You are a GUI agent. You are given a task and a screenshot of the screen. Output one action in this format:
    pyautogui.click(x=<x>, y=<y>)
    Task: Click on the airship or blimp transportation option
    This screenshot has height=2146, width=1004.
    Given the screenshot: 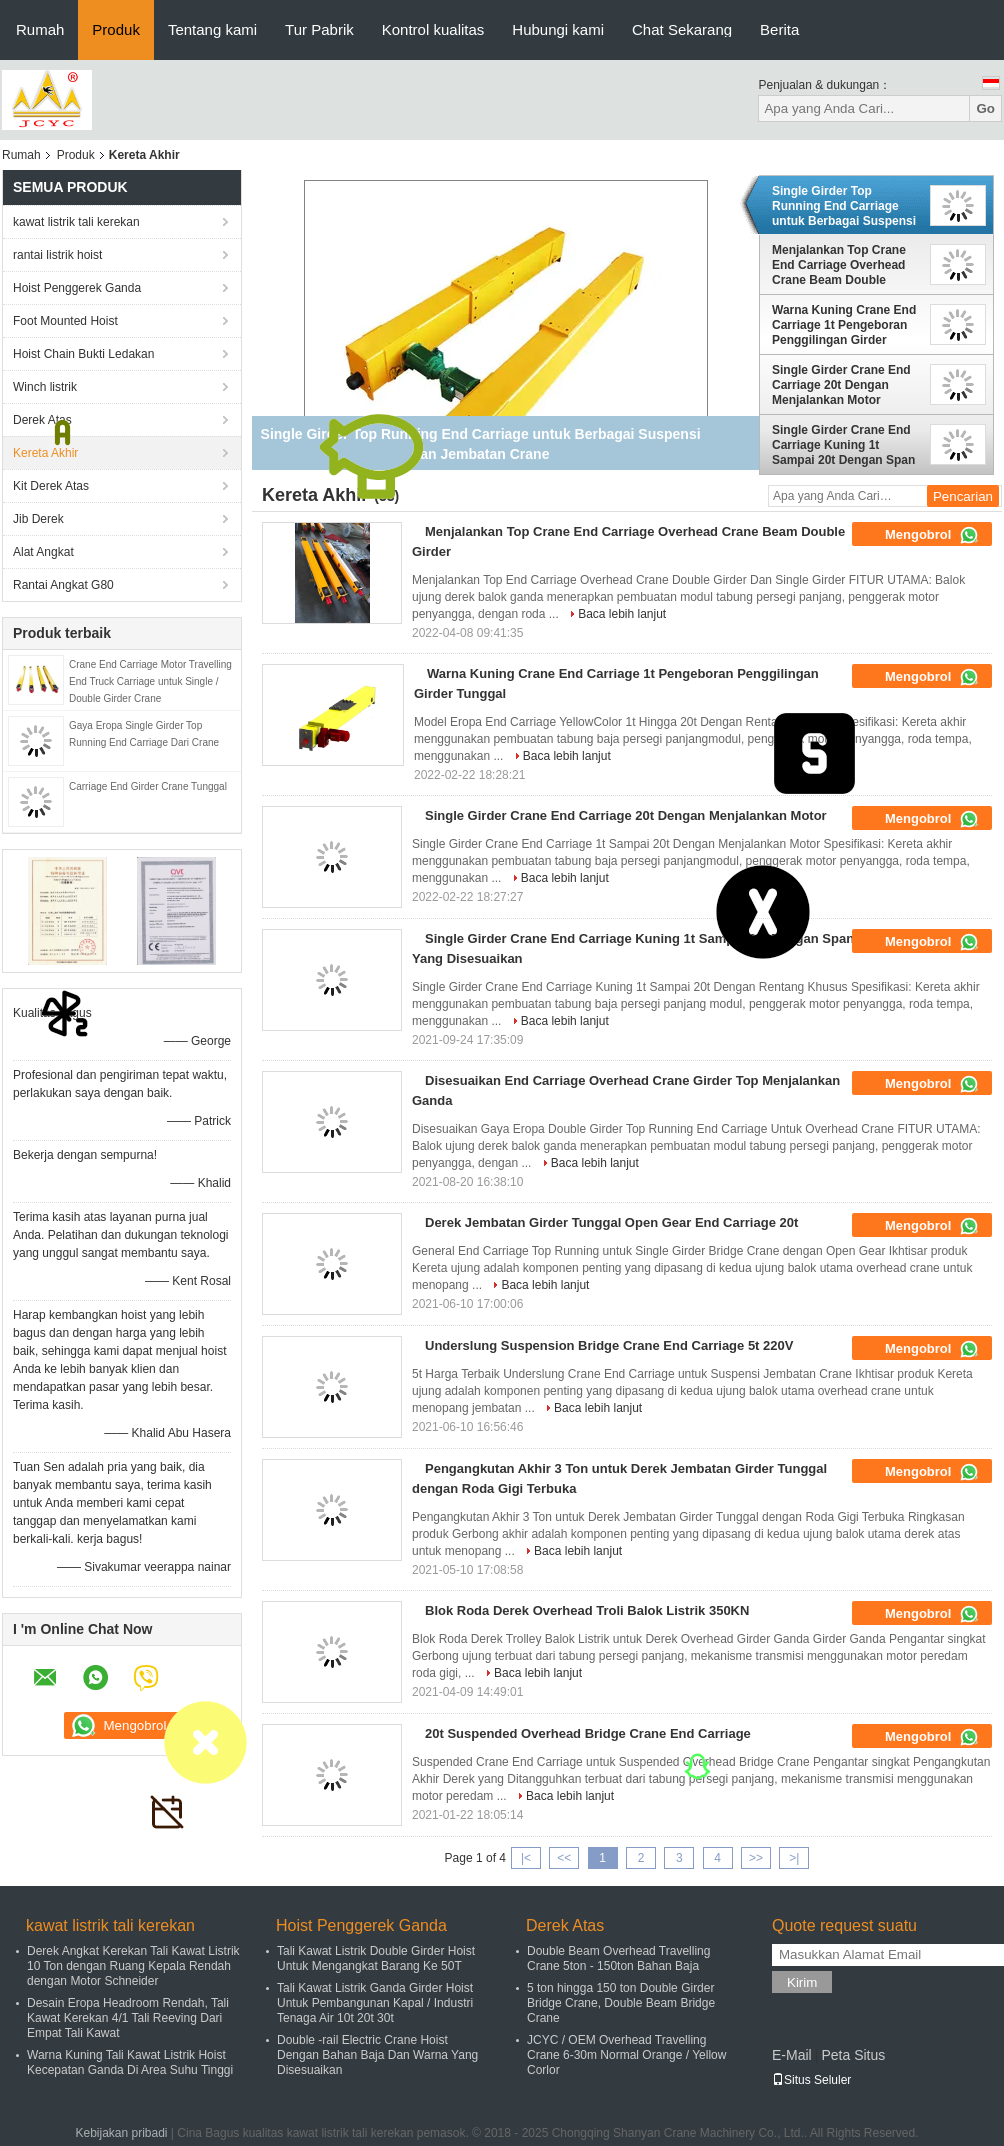 What is the action you would take?
    pyautogui.click(x=371, y=456)
    